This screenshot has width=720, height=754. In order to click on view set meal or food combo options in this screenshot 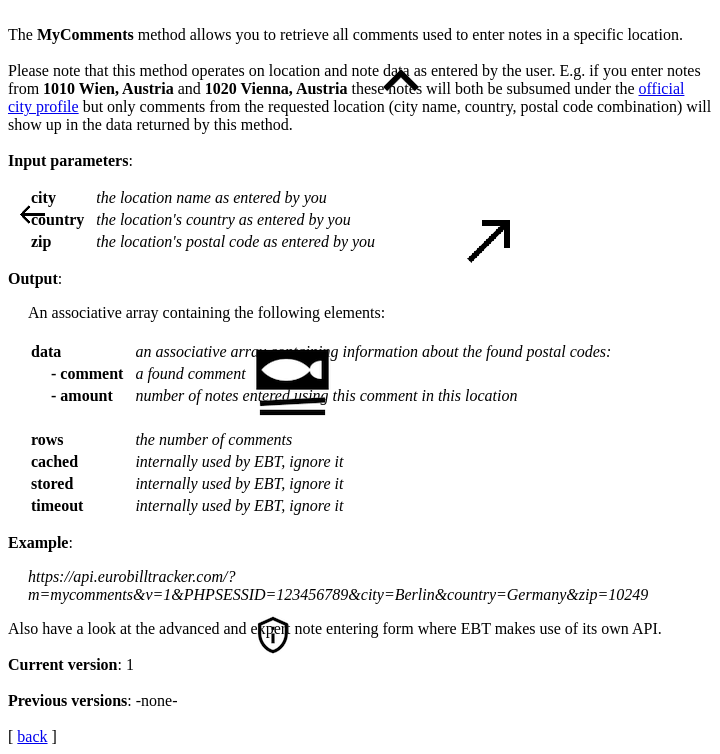, I will do `click(292, 382)`.